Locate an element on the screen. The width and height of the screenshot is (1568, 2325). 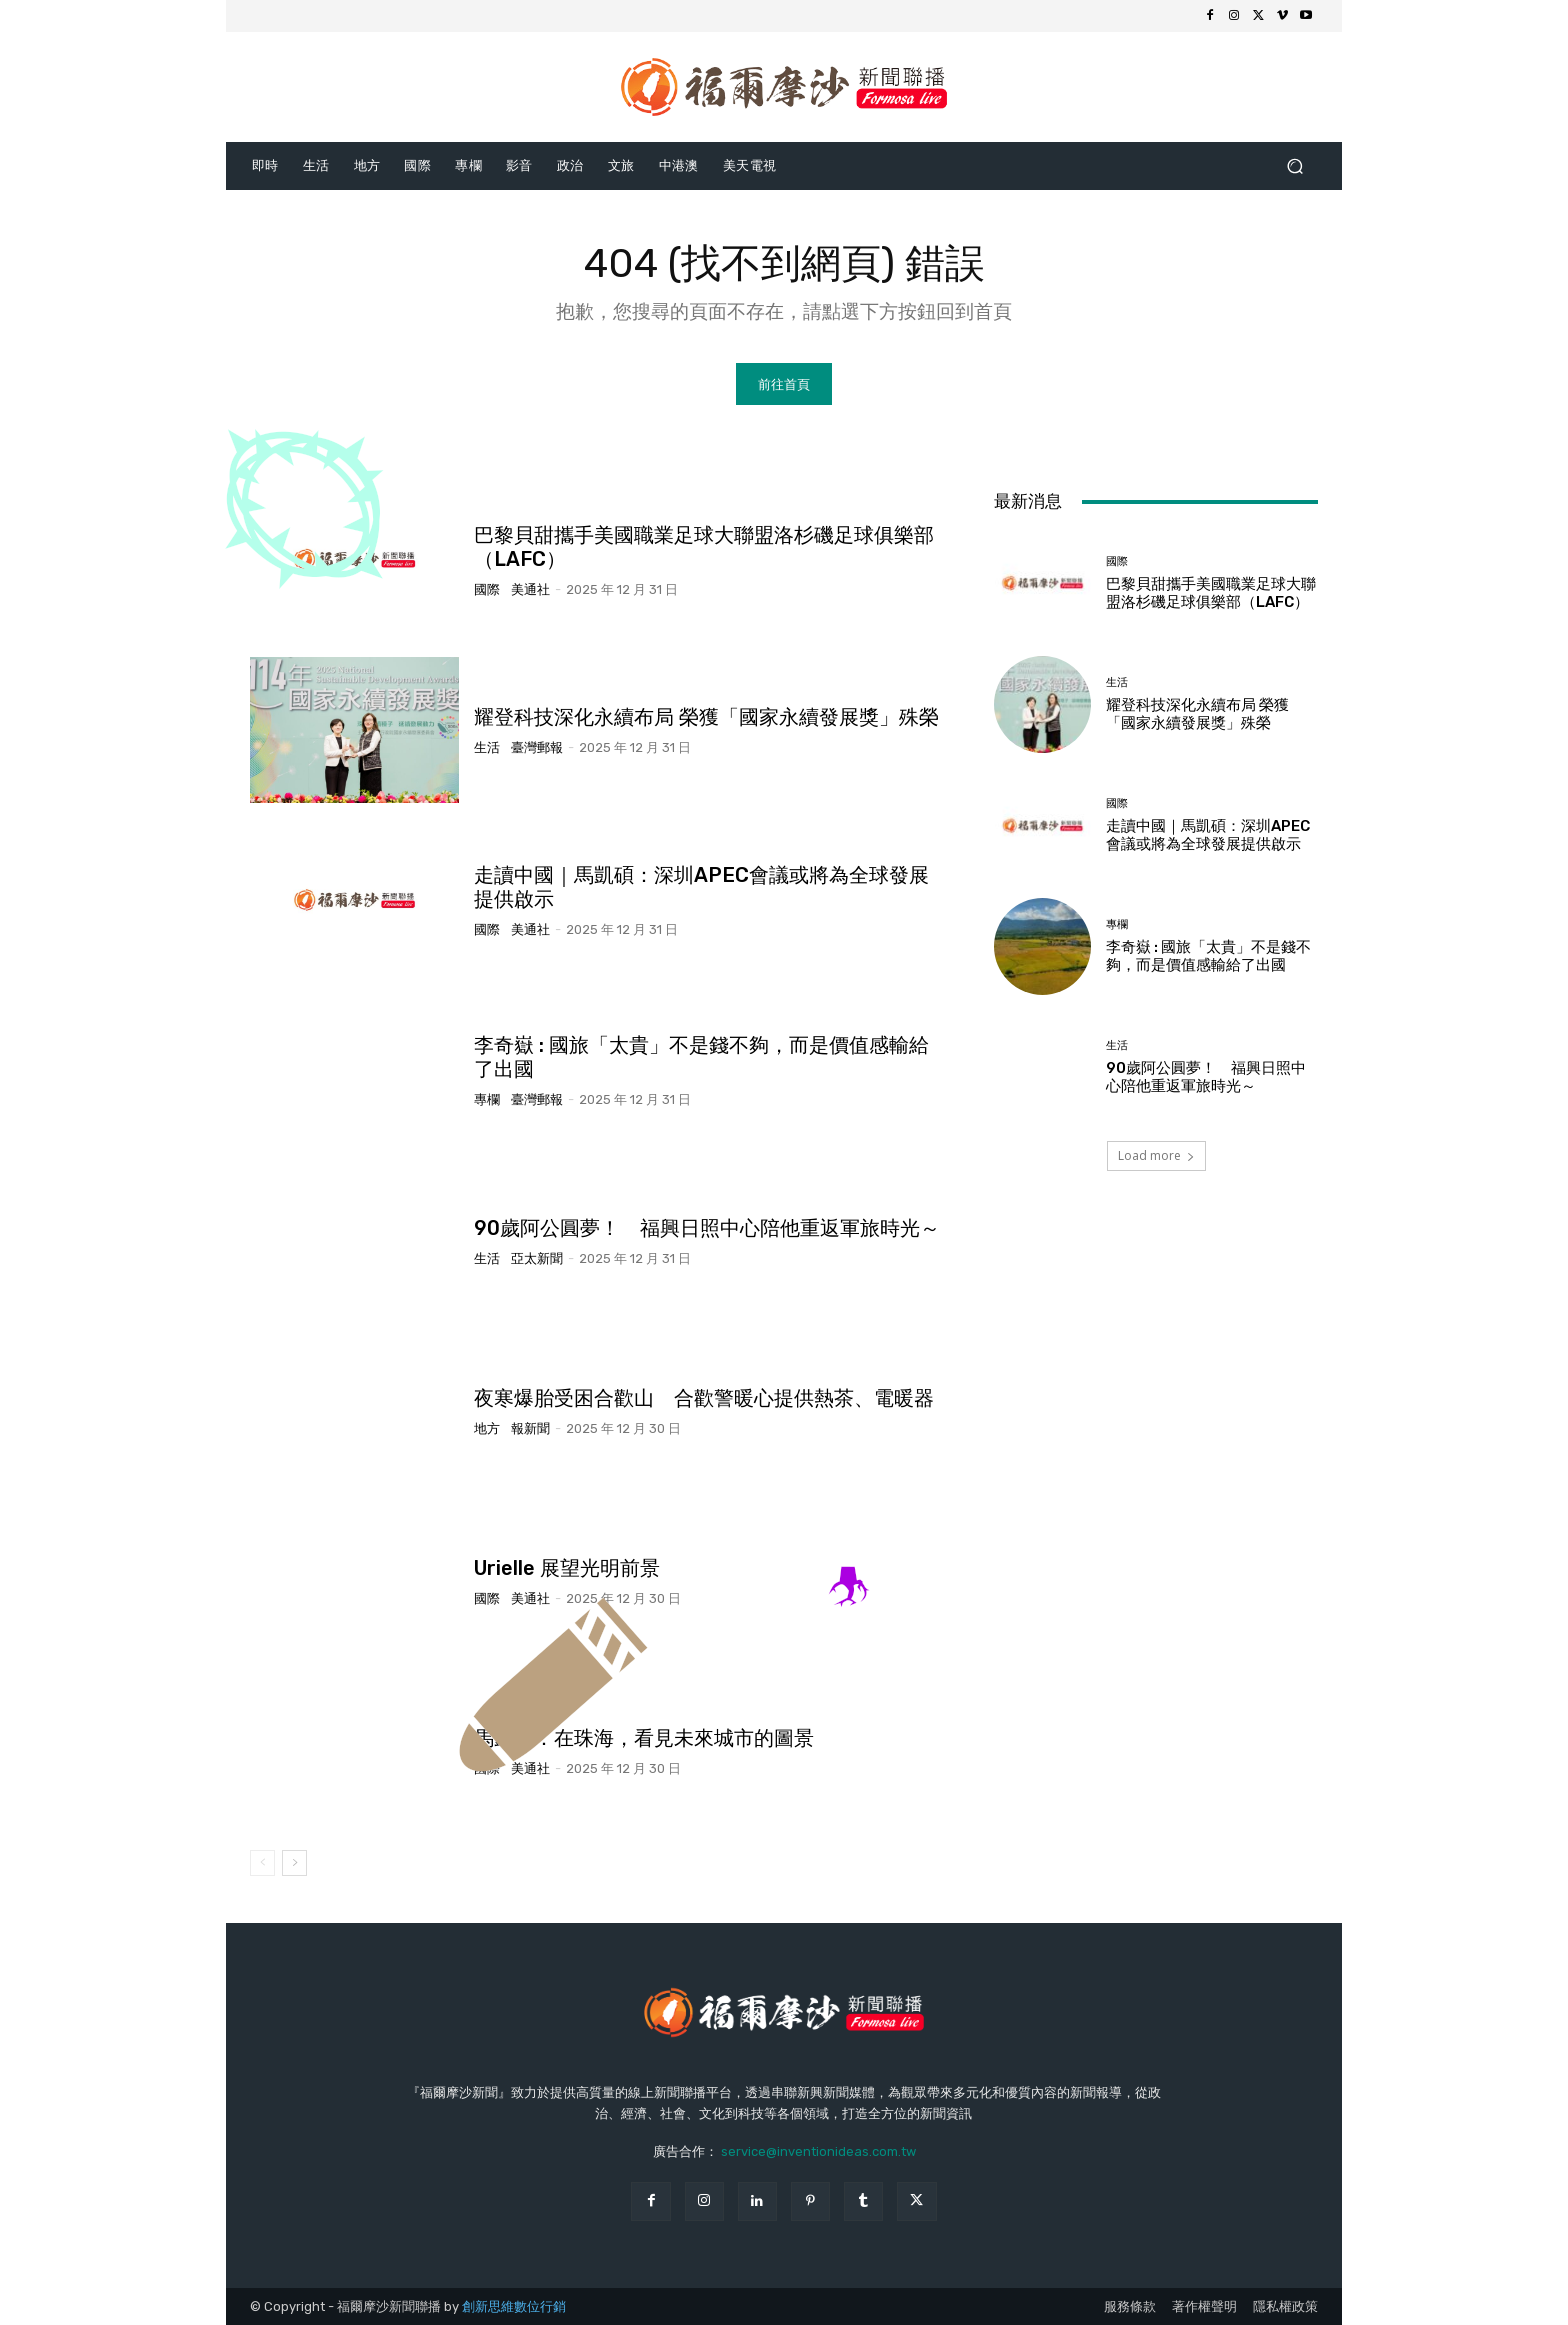
ammunition or weaponry item in a game inventory is located at coordinates (553, 1684).